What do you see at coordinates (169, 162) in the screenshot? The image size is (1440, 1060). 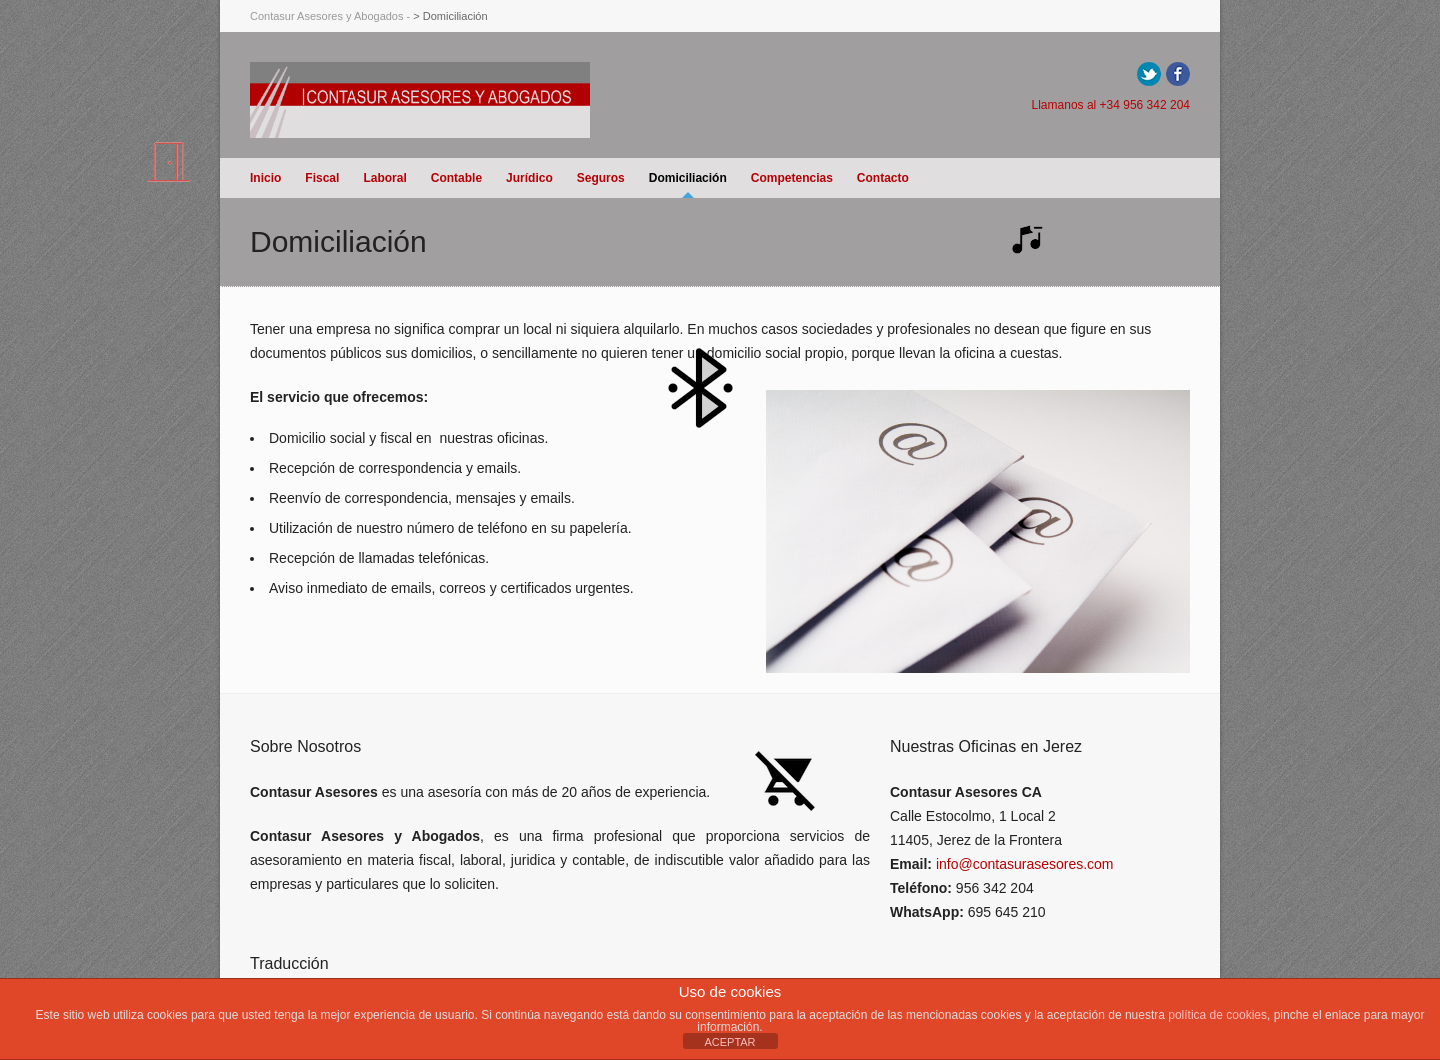 I see `log out or exit the application` at bounding box center [169, 162].